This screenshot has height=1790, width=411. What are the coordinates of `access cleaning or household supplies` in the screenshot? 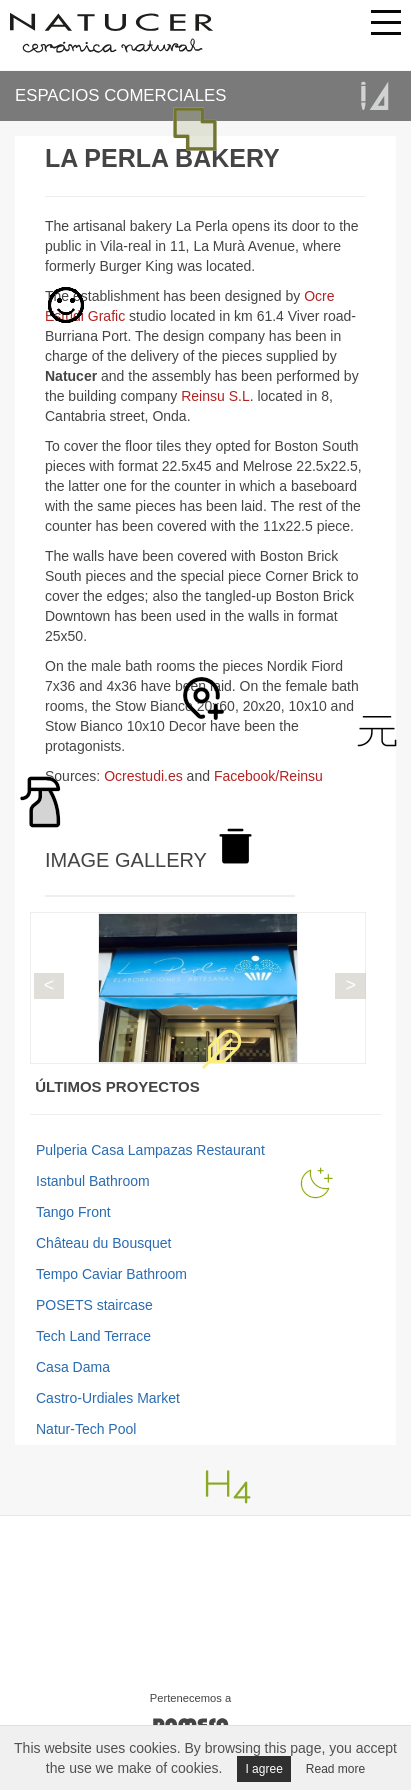 It's located at (42, 802).